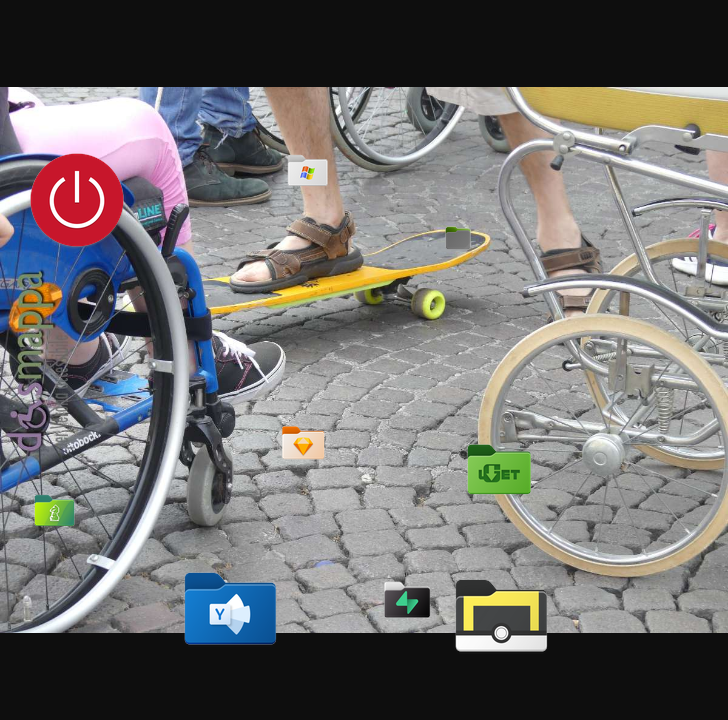  What do you see at coordinates (407, 601) in the screenshot?
I see `open supabase project folder` at bounding box center [407, 601].